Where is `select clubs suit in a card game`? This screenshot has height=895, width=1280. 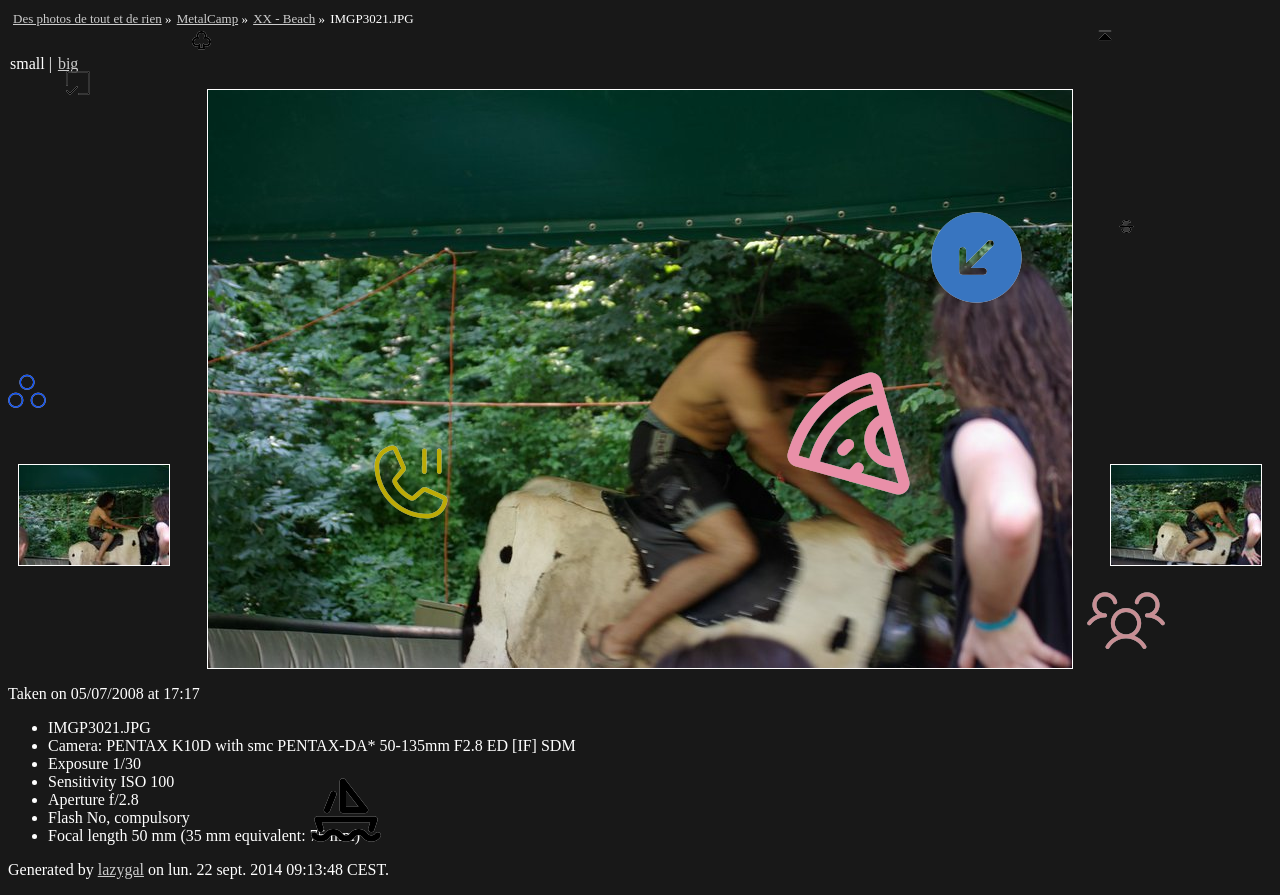 select clubs suit in a card game is located at coordinates (201, 40).